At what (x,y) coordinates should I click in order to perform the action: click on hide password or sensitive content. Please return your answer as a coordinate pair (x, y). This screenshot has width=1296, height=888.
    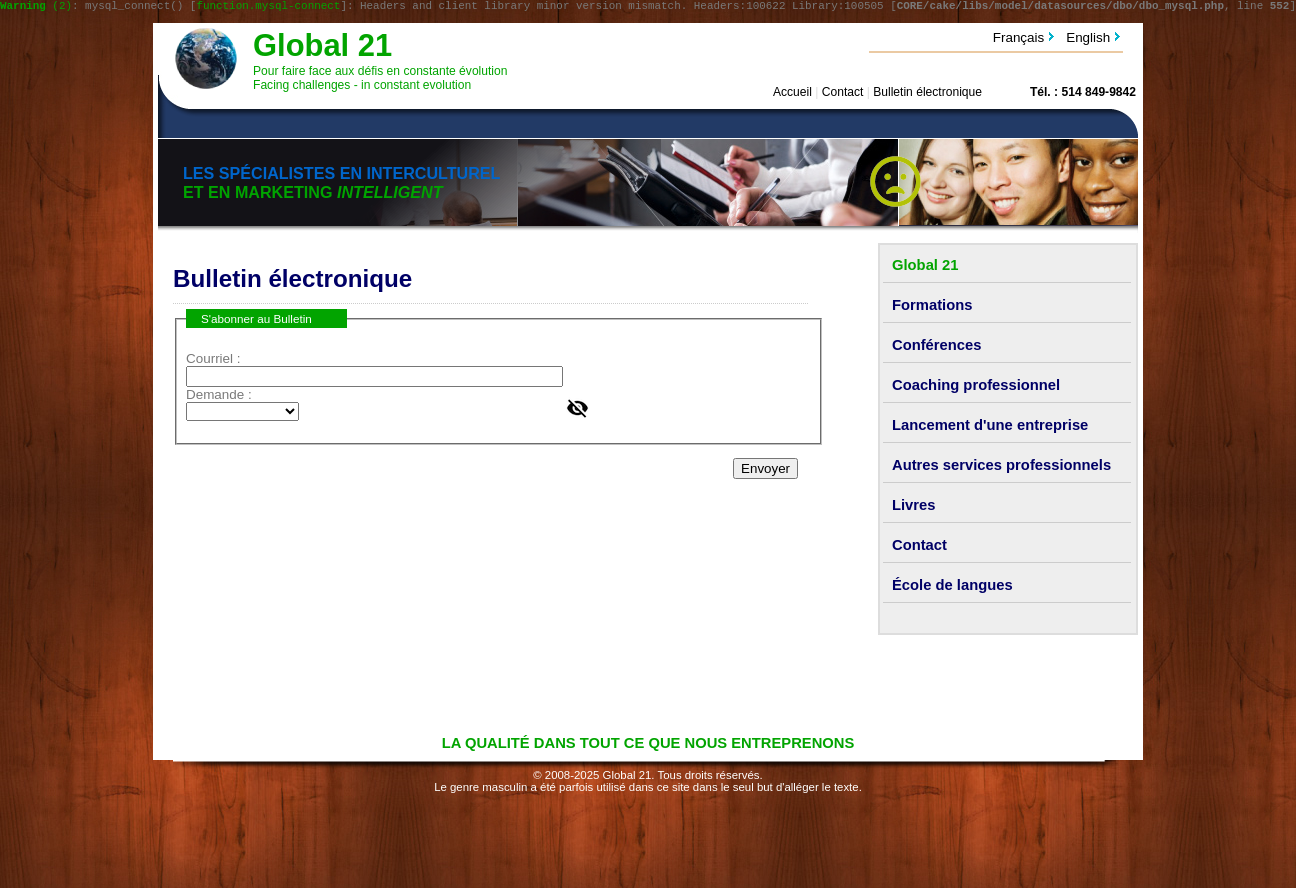
    Looking at the image, I should click on (577, 408).